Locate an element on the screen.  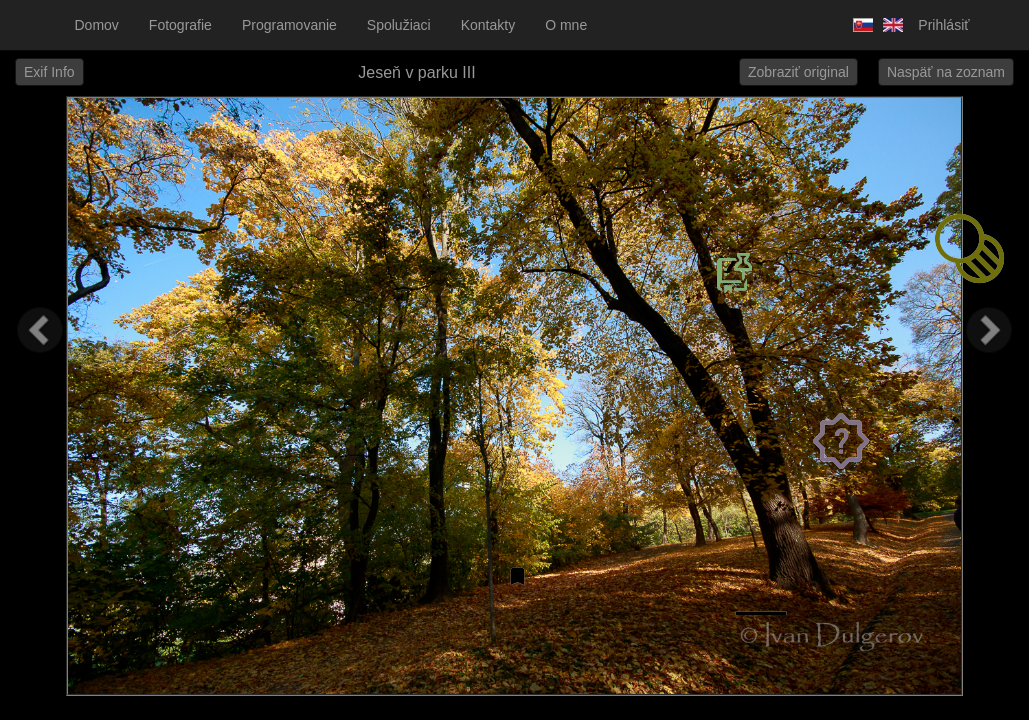
indicates unverified or unknown status is located at coordinates (841, 441).